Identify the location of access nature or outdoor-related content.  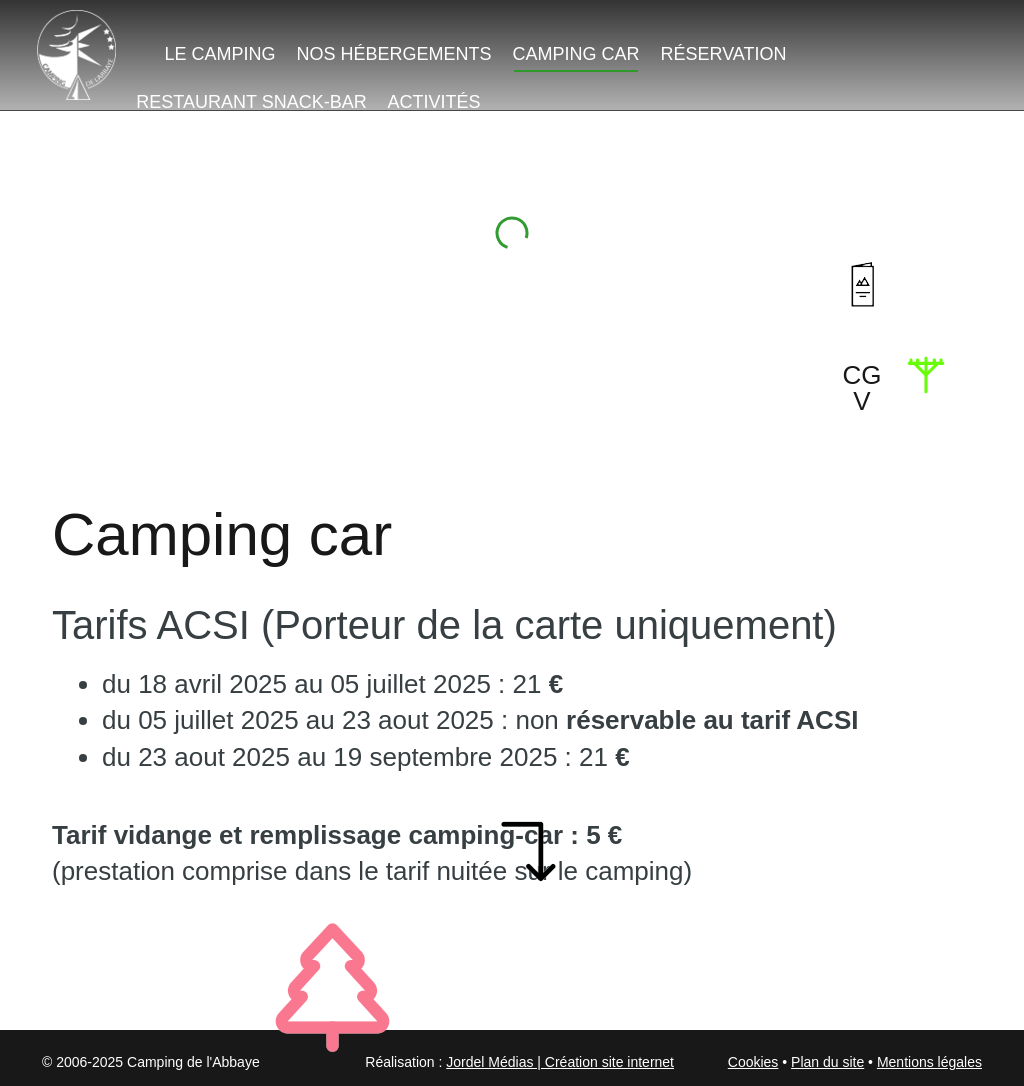
(332, 984).